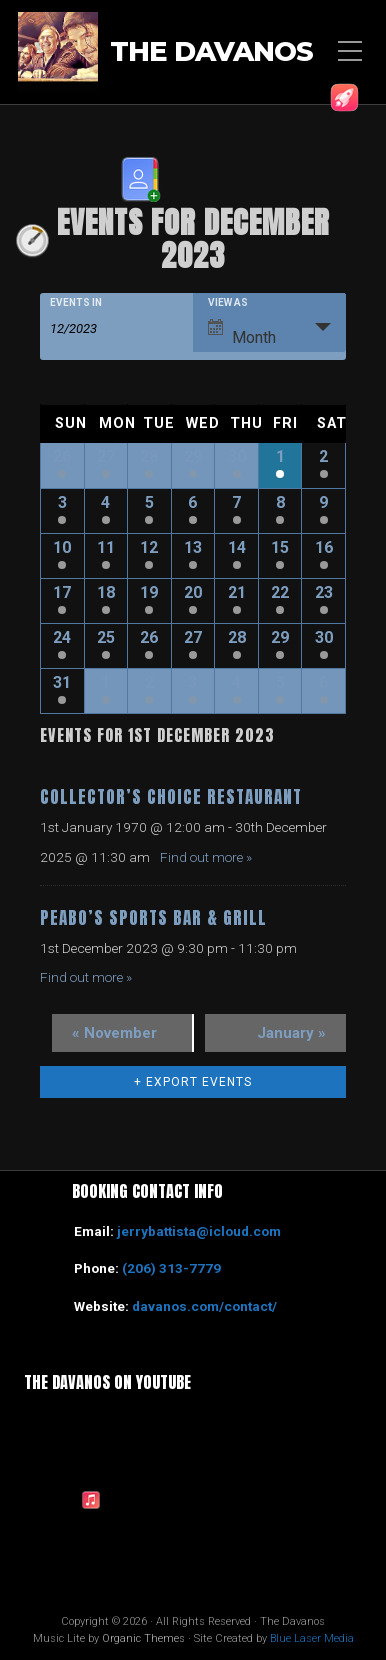  Describe the element at coordinates (344, 97) in the screenshot. I see `open the games app` at that location.